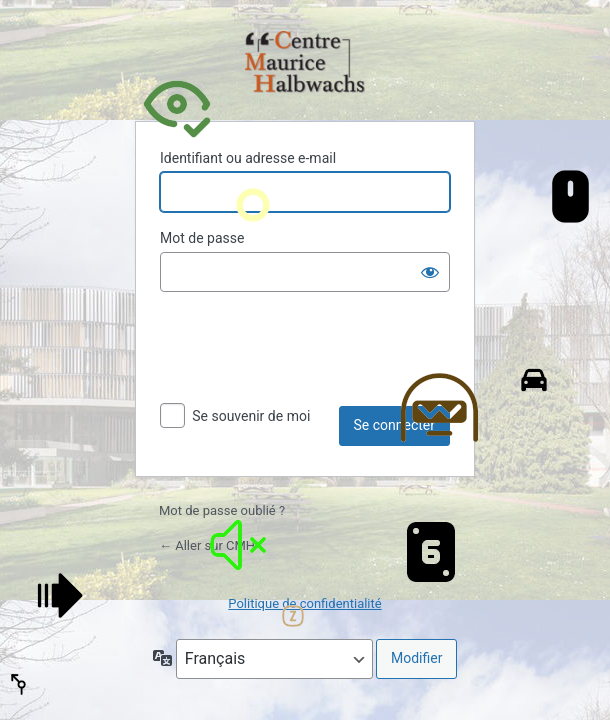  What do you see at coordinates (293, 616) in the screenshot?
I see `alphabetical sorting option (Z)` at bounding box center [293, 616].